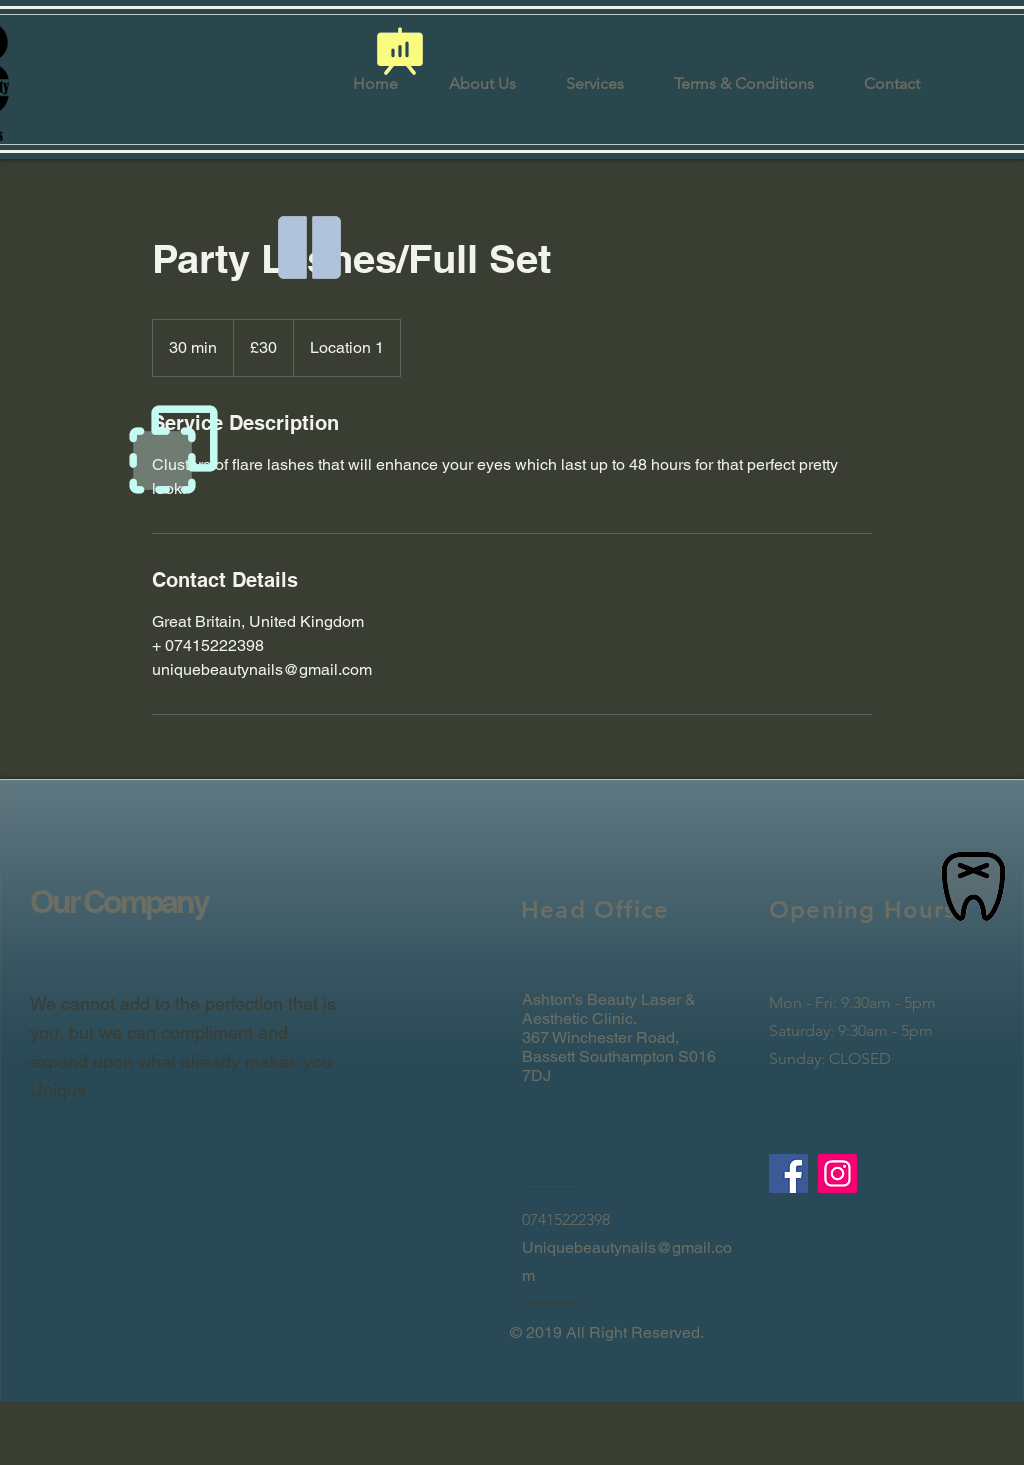 The width and height of the screenshot is (1024, 1465). Describe the element at coordinates (309, 247) in the screenshot. I see `split view horizontally` at that location.